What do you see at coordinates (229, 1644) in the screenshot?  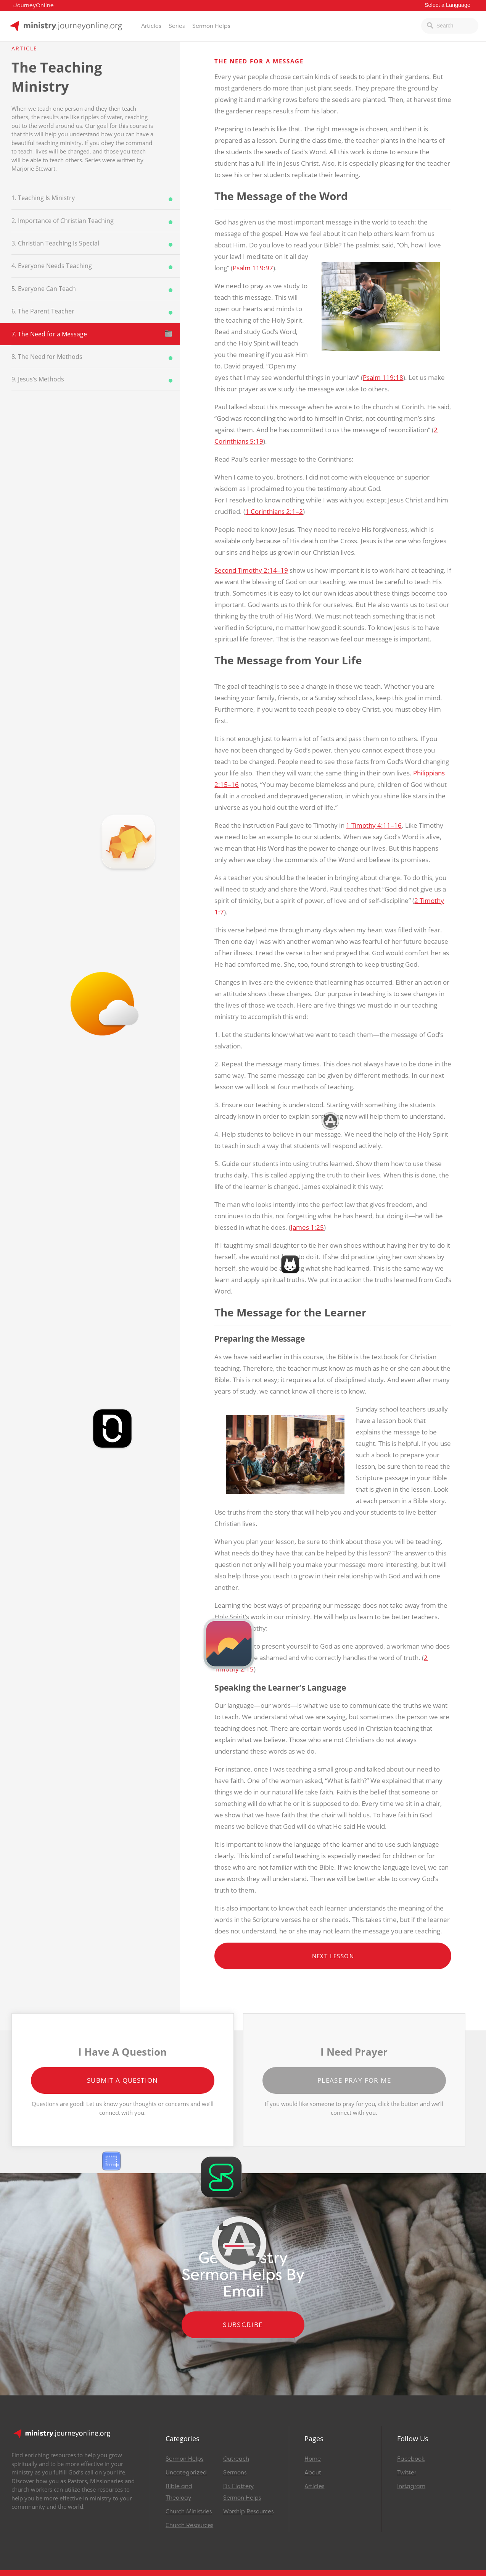 I see `open koko photo gallery app` at bounding box center [229, 1644].